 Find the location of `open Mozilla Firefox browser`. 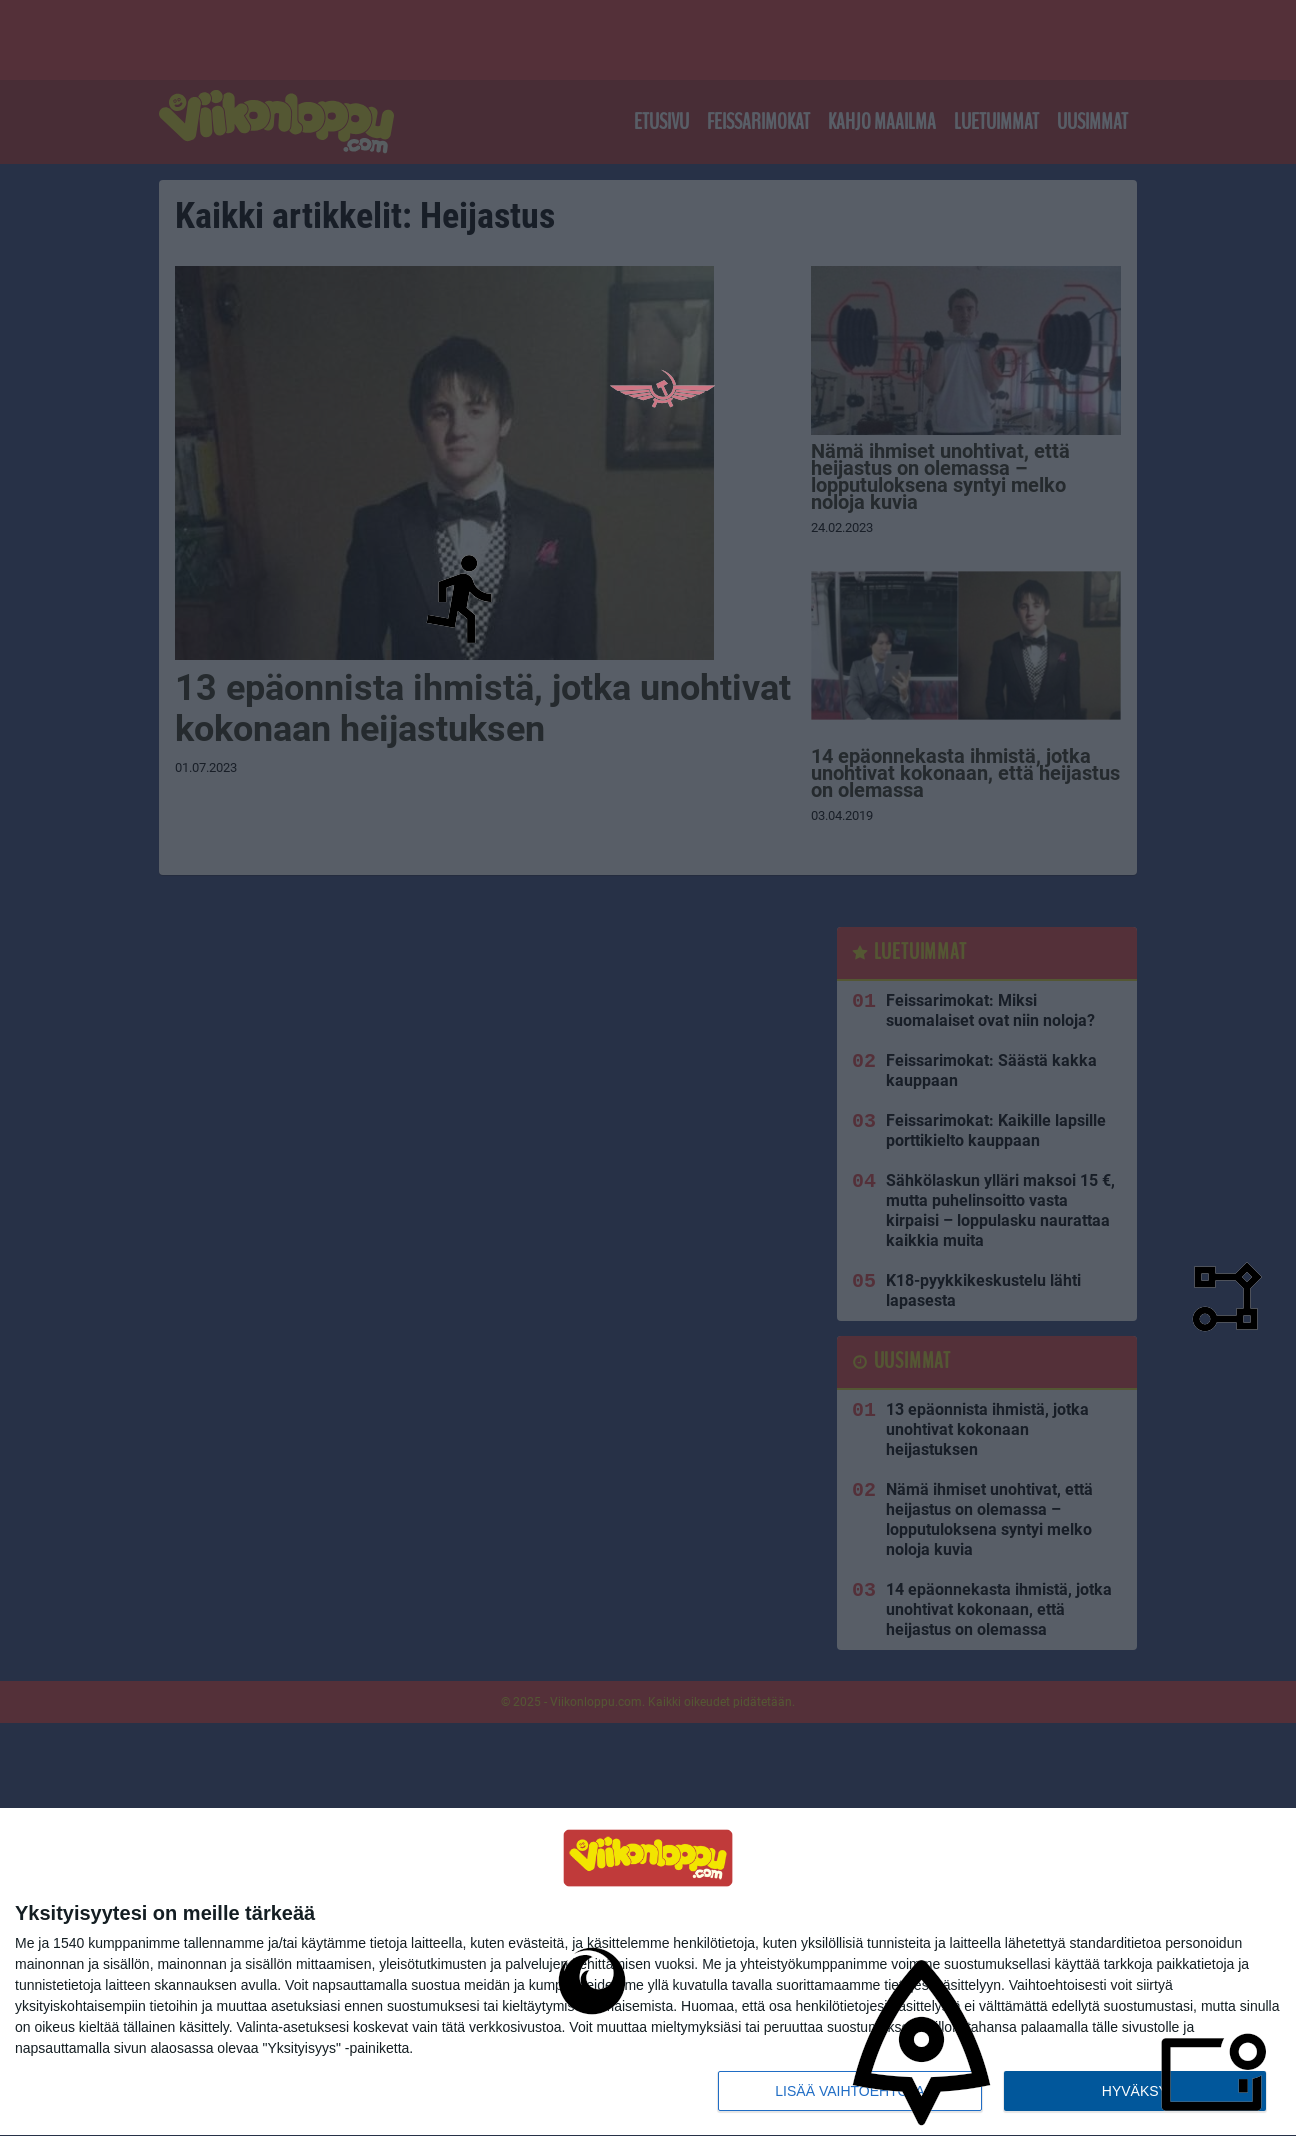

open Mozilla Firefox browser is located at coordinates (592, 1981).